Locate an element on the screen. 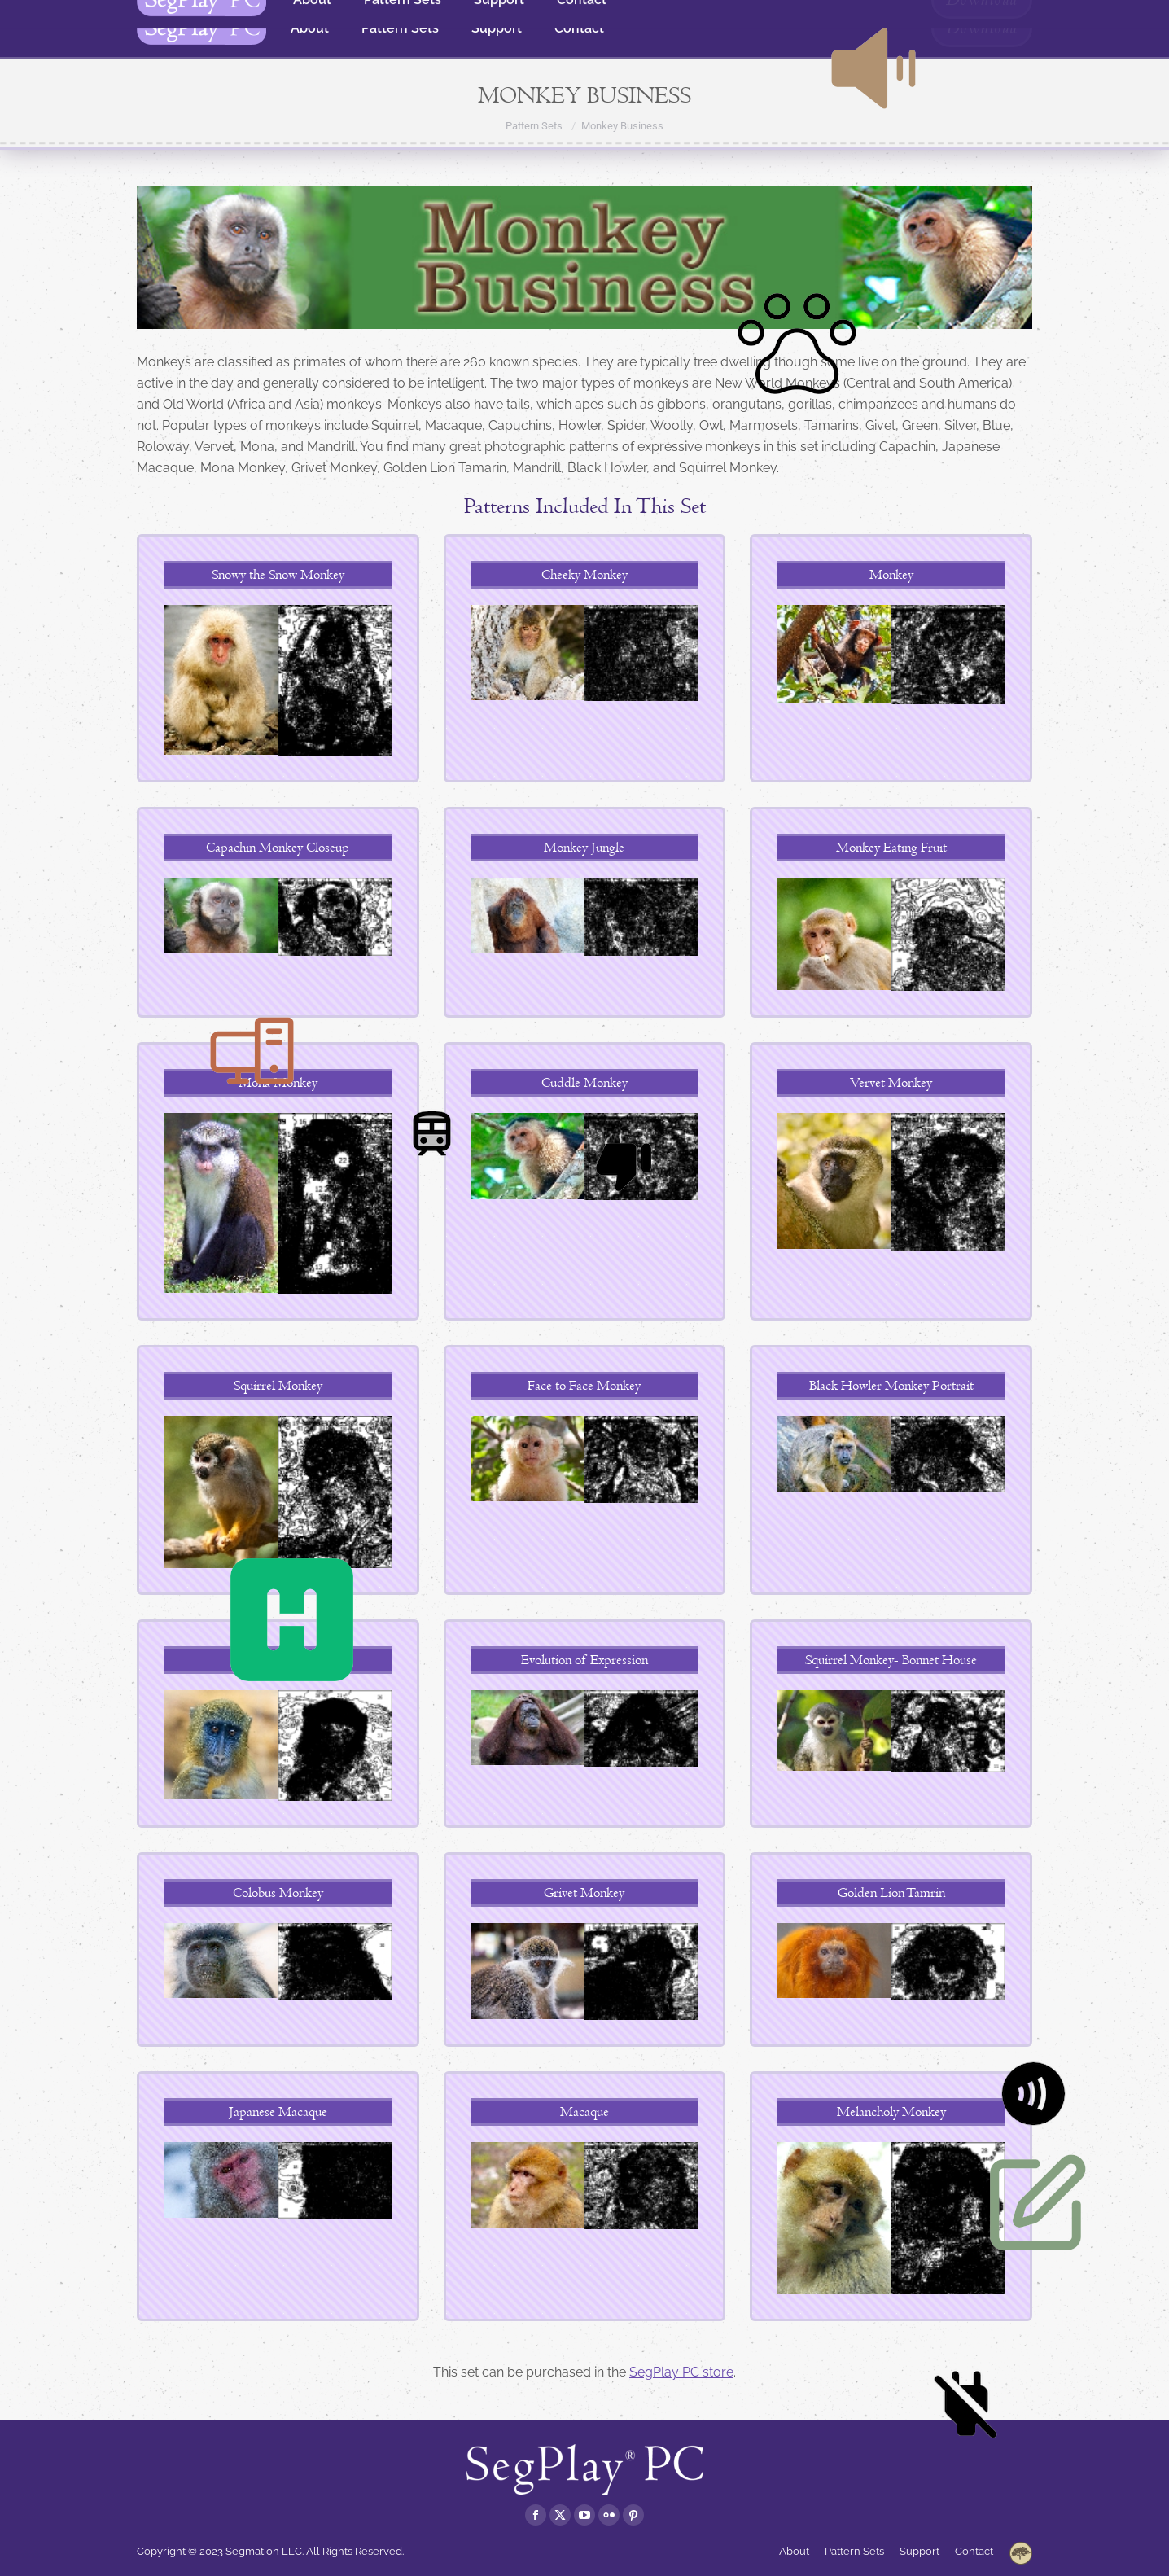 This screenshot has width=1169, height=2576. compose a new post or message is located at coordinates (1035, 2205).